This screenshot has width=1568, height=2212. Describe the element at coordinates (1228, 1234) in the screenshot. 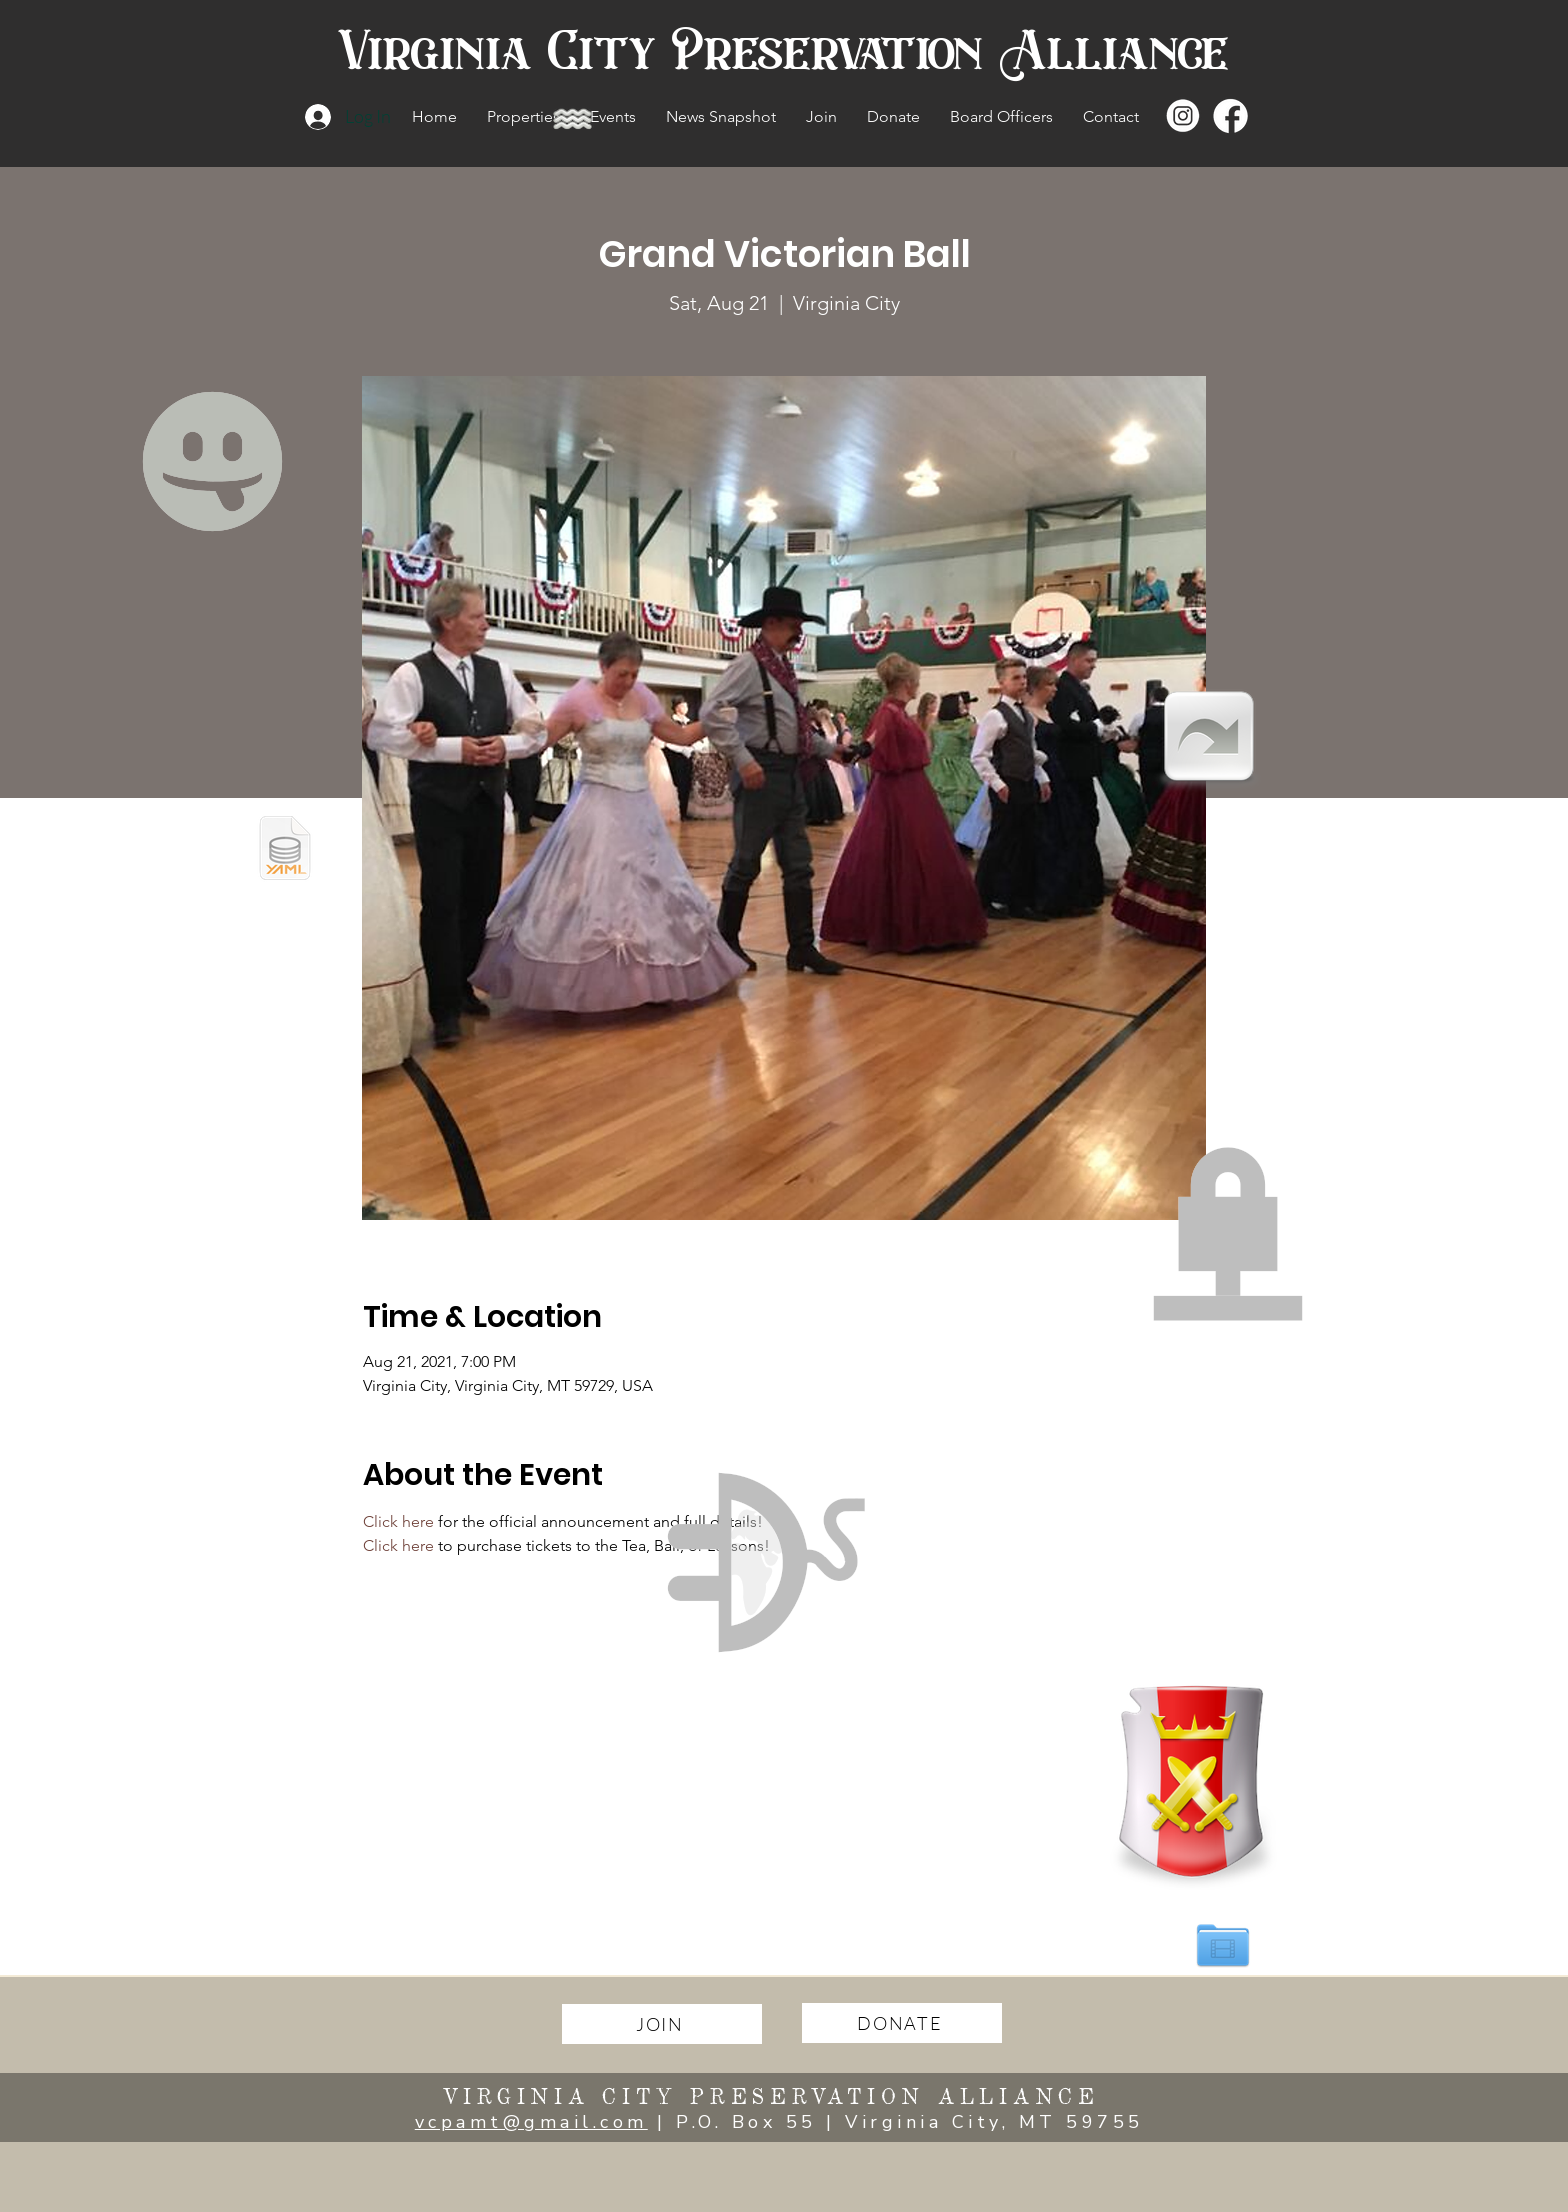

I see `indicates active VPN connection` at that location.